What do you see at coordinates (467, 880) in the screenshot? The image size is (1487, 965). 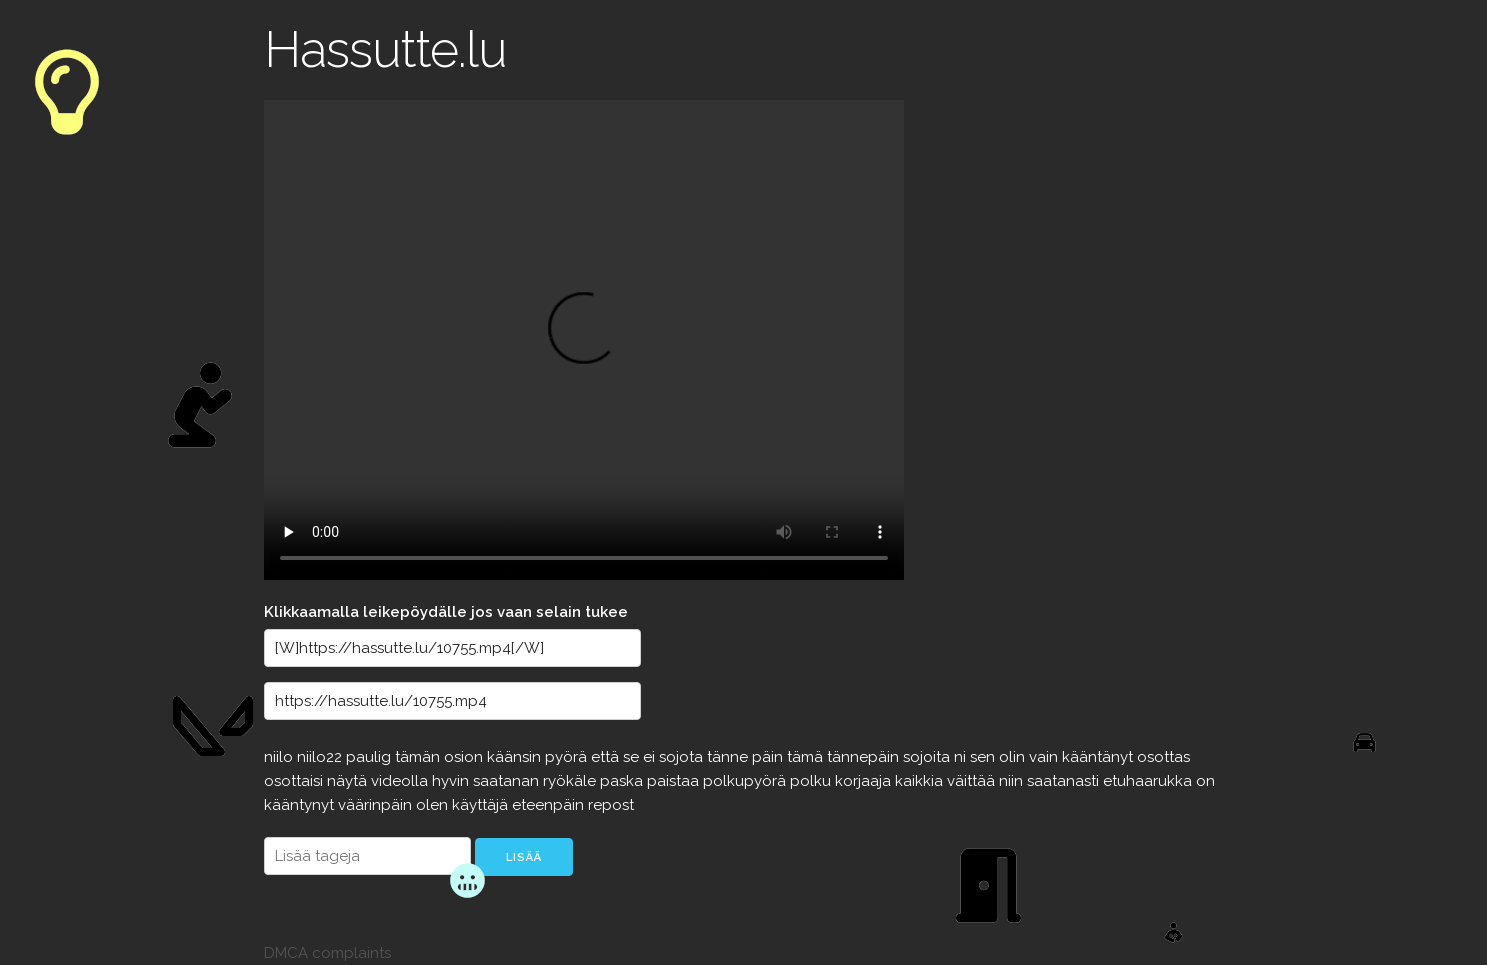 I see `indicates an awkward or uncomfortable status` at bounding box center [467, 880].